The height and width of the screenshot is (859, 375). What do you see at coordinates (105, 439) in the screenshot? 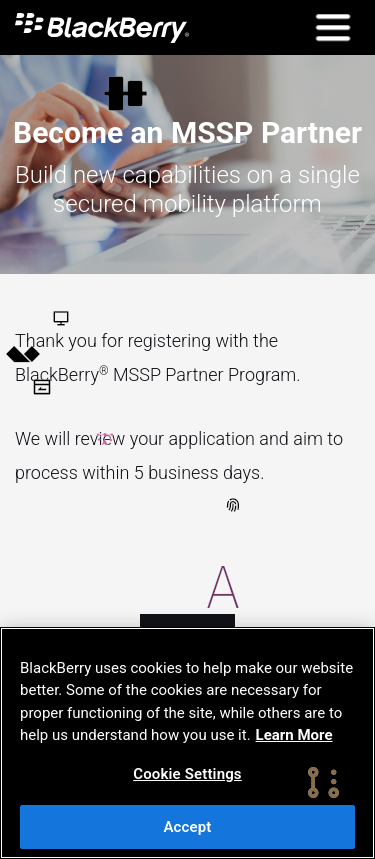
I see `SVGtrace logo` at bounding box center [105, 439].